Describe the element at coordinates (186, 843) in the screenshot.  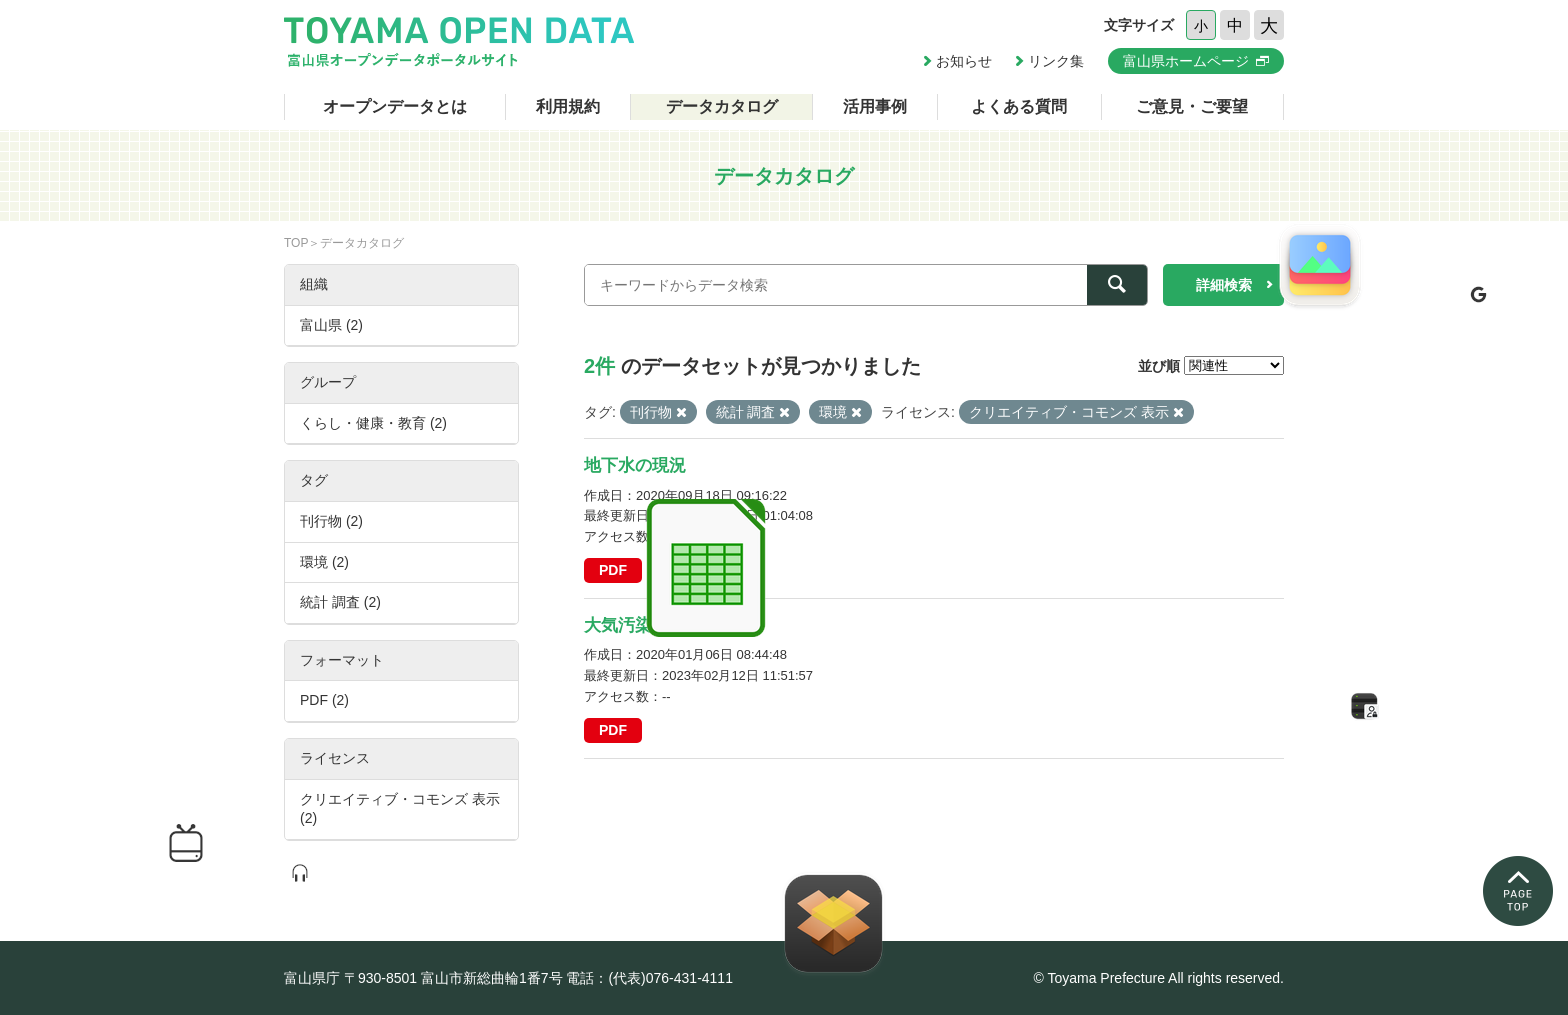
I see `open video player app` at that location.